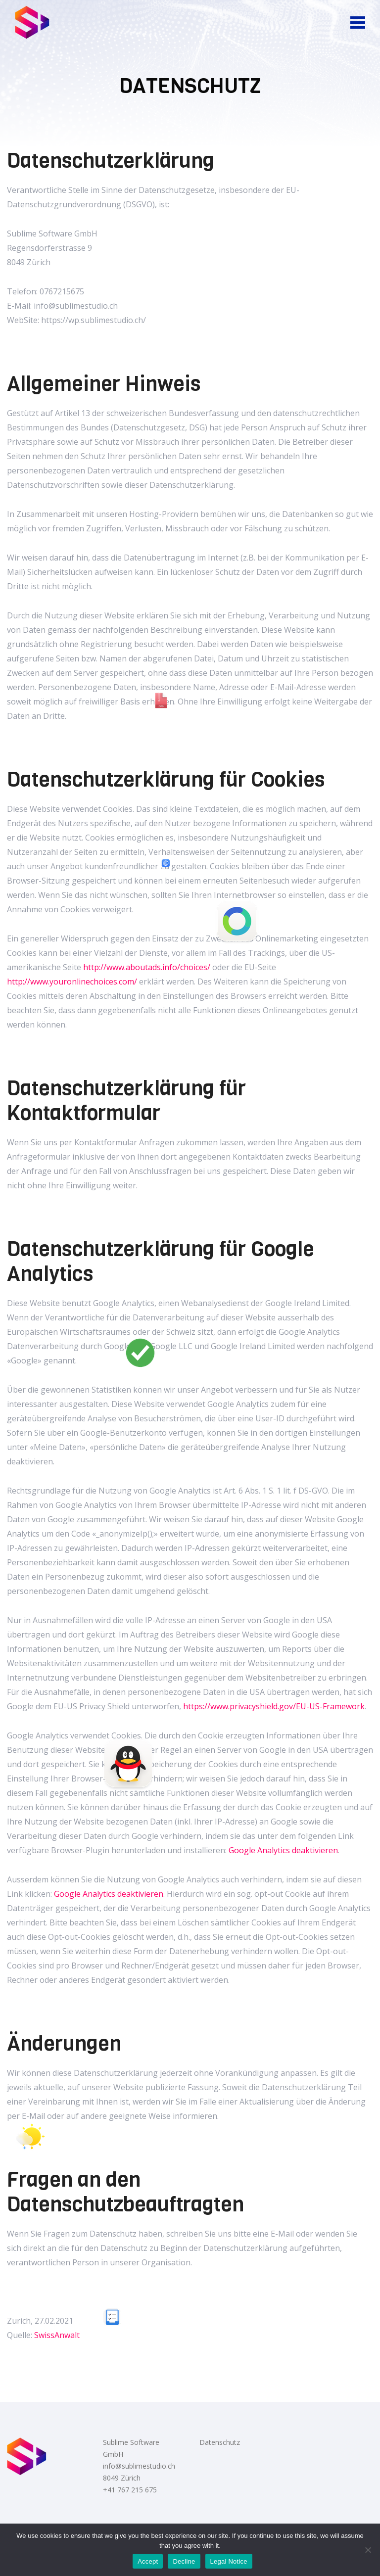 The height and width of the screenshot is (2576, 380). What do you see at coordinates (237, 921) in the screenshot?
I see `open synergy app for keyboard and mouse sharing` at bounding box center [237, 921].